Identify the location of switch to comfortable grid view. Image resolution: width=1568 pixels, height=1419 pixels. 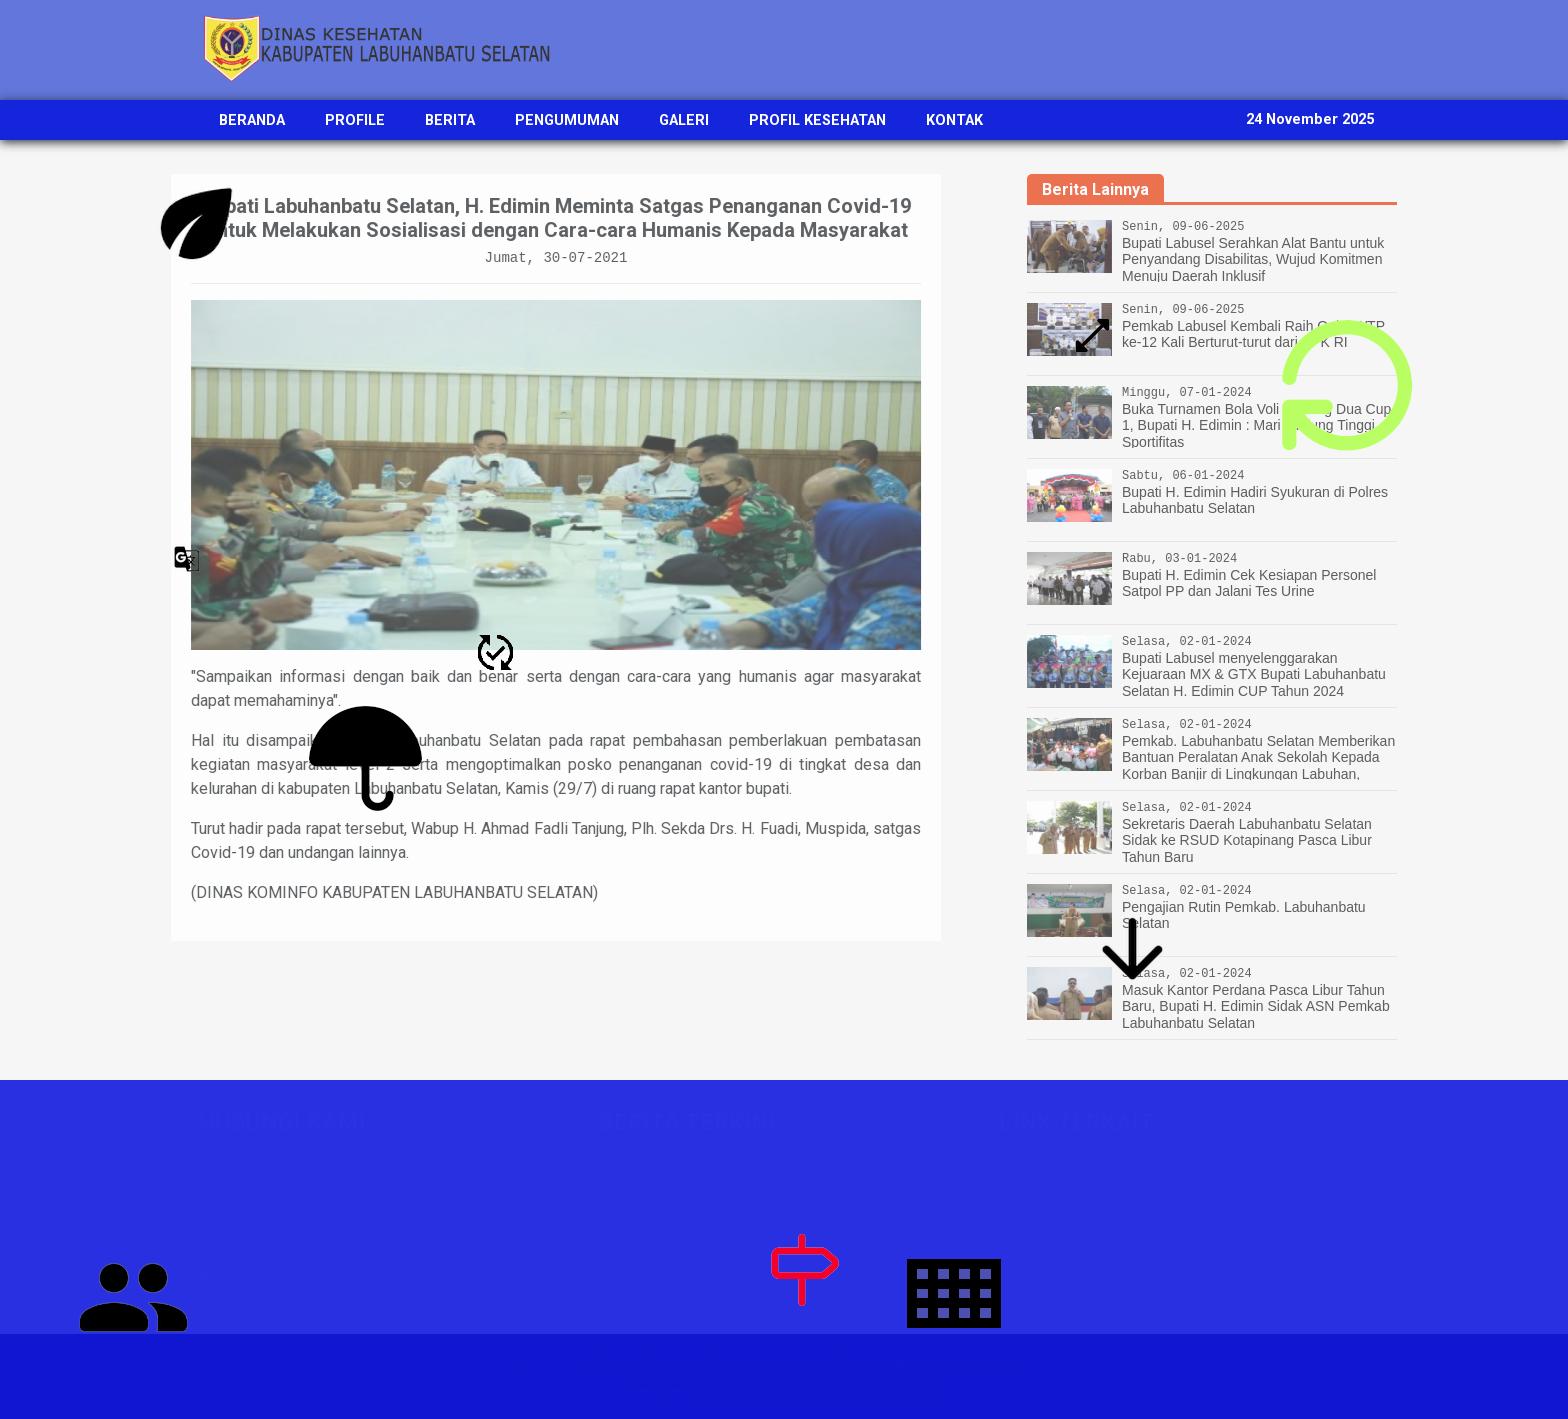
(951, 1293).